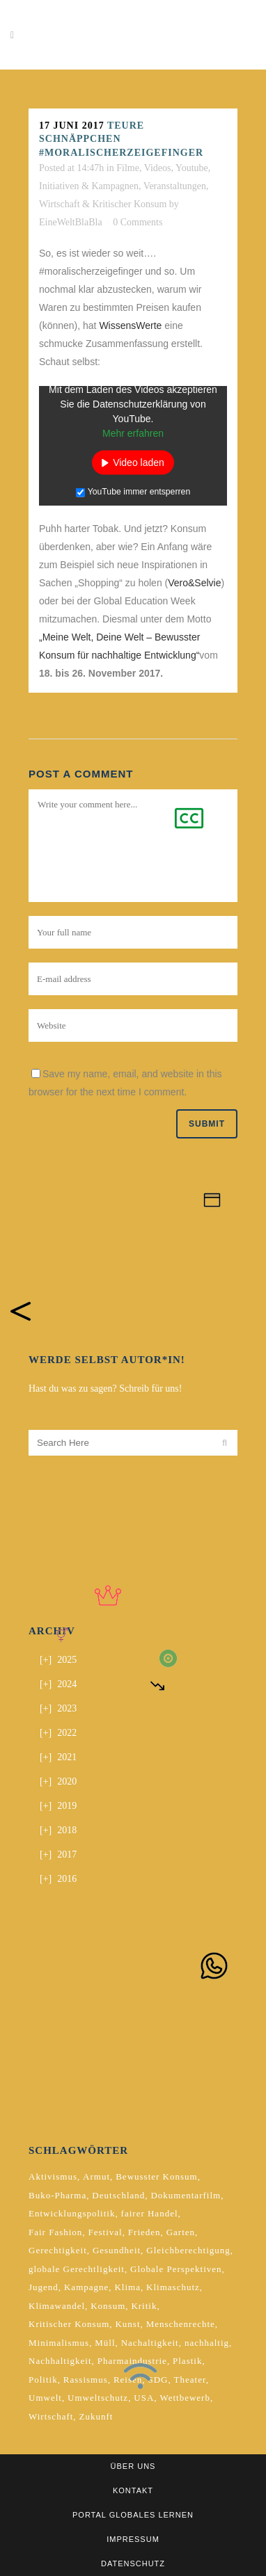 The height and width of the screenshot is (2576, 266). What do you see at coordinates (189, 818) in the screenshot?
I see `enable closed captions for video content` at bounding box center [189, 818].